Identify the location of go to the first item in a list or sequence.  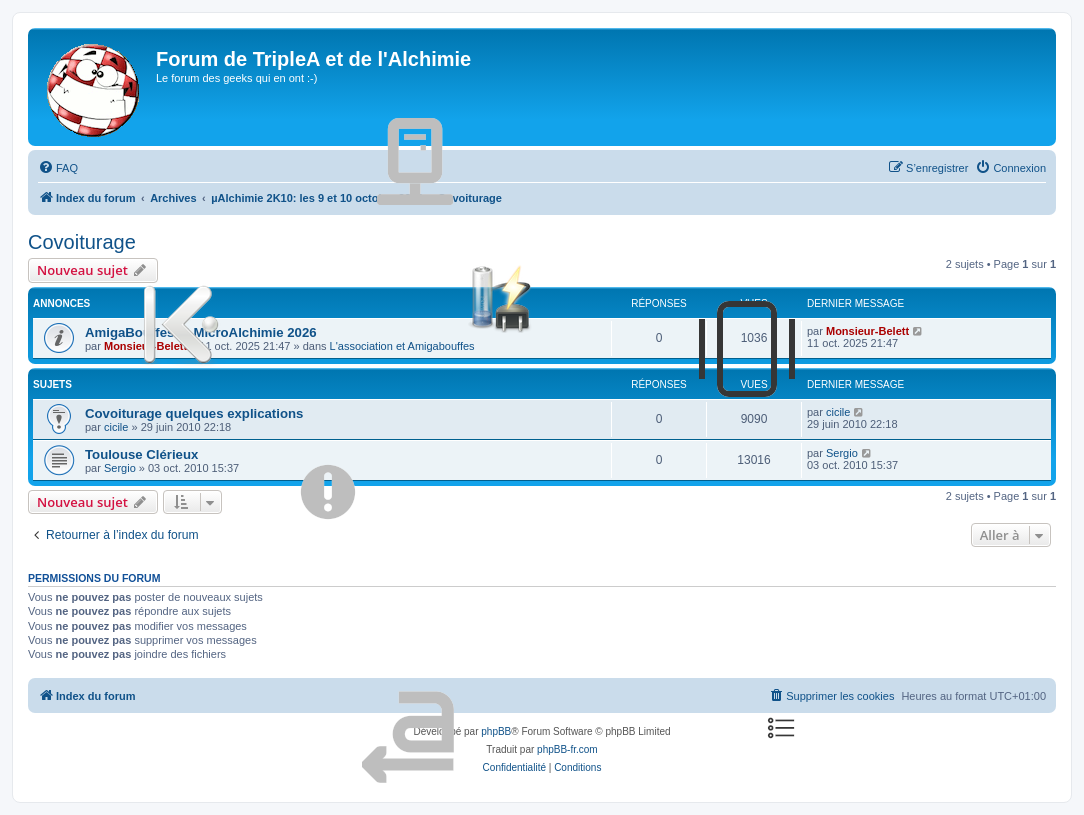
(179, 324).